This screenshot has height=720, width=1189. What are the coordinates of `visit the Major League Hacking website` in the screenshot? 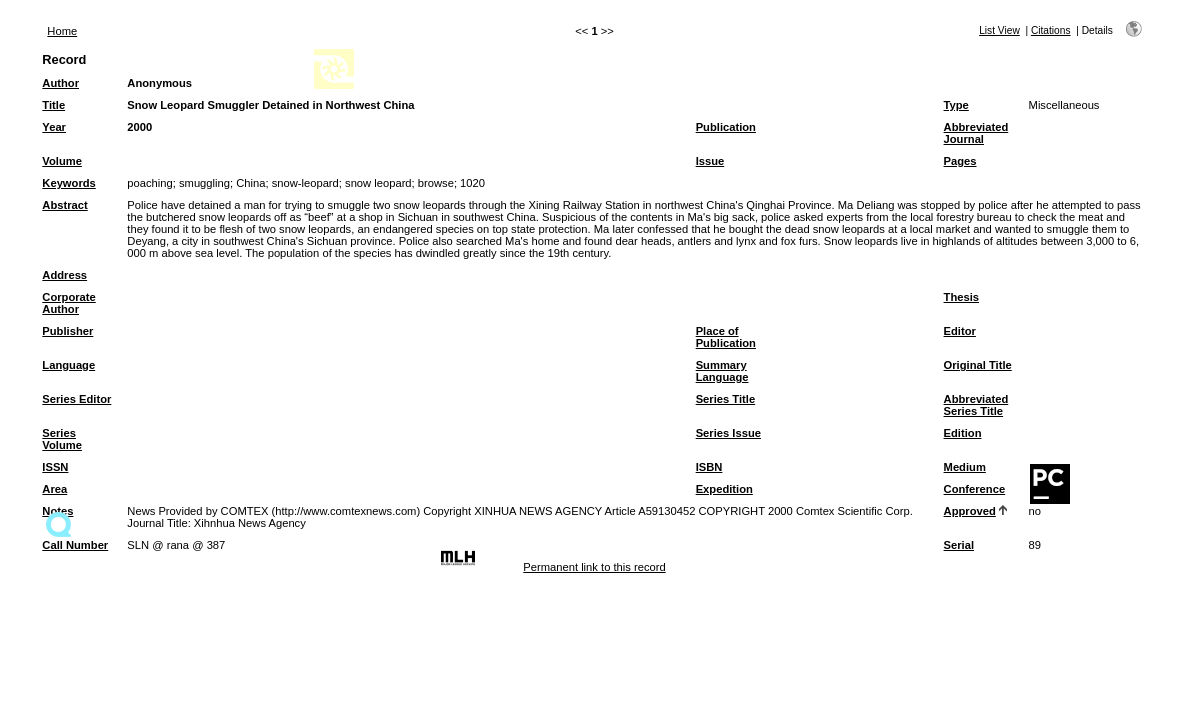 It's located at (458, 558).